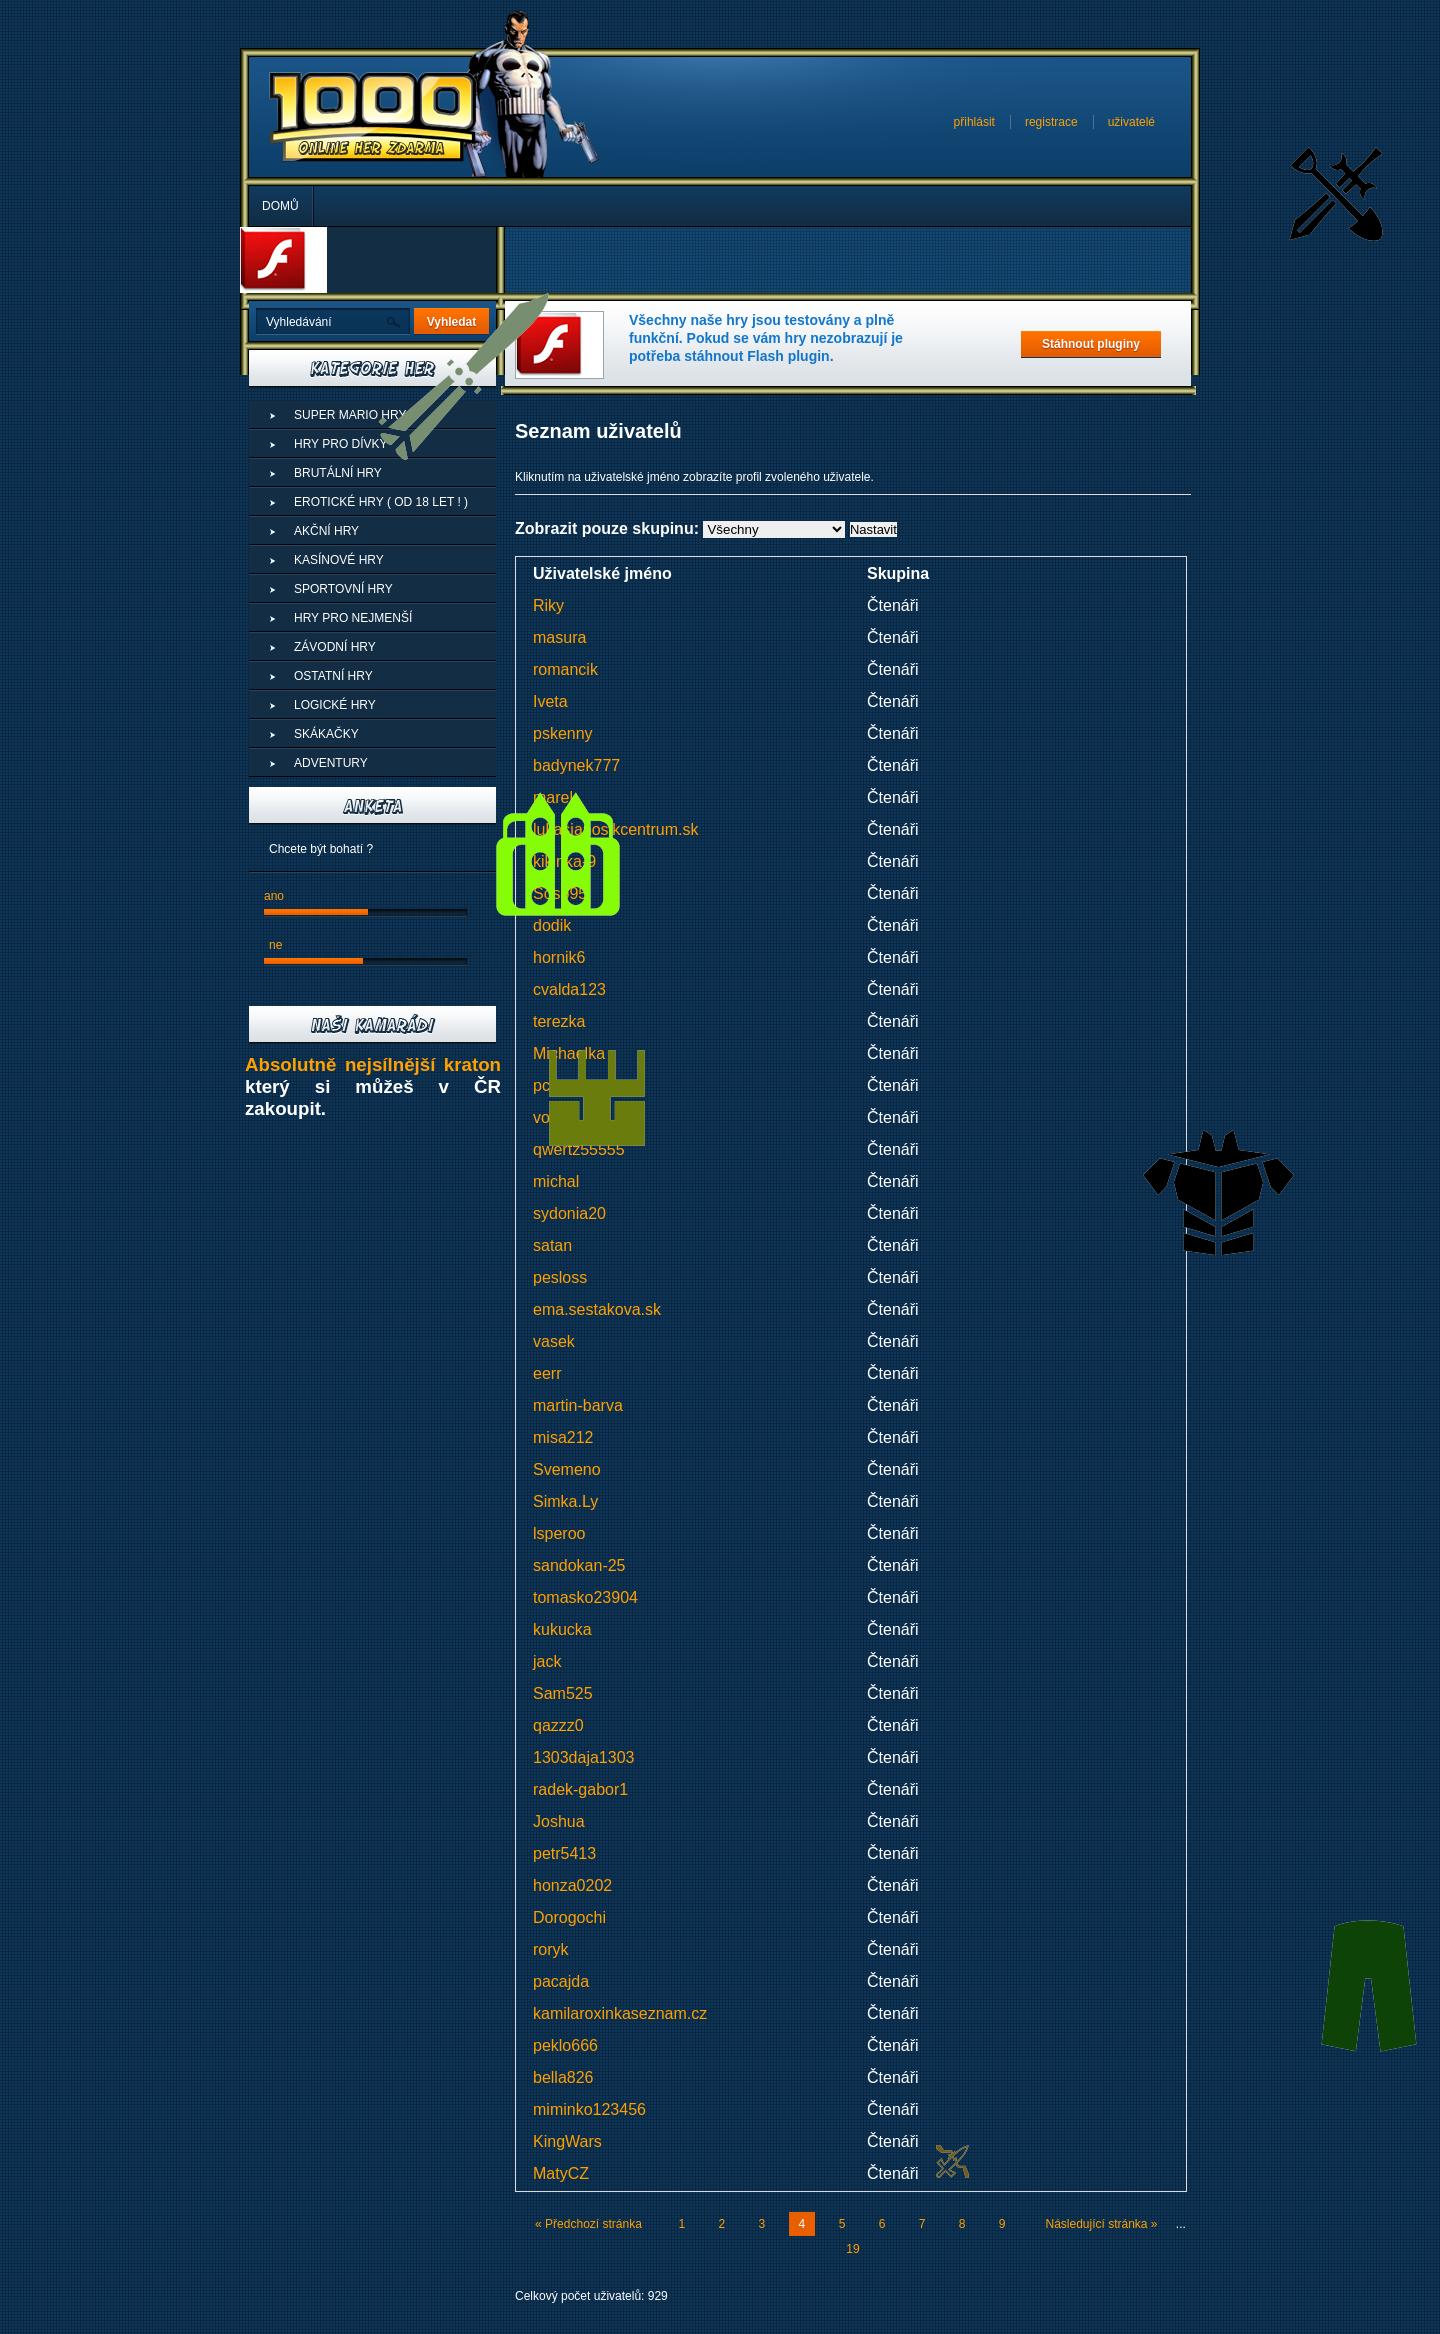 The image size is (1440, 2334). Describe the element at coordinates (597, 1098) in the screenshot. I see `castle or fortress icon for strategy games` at that location.